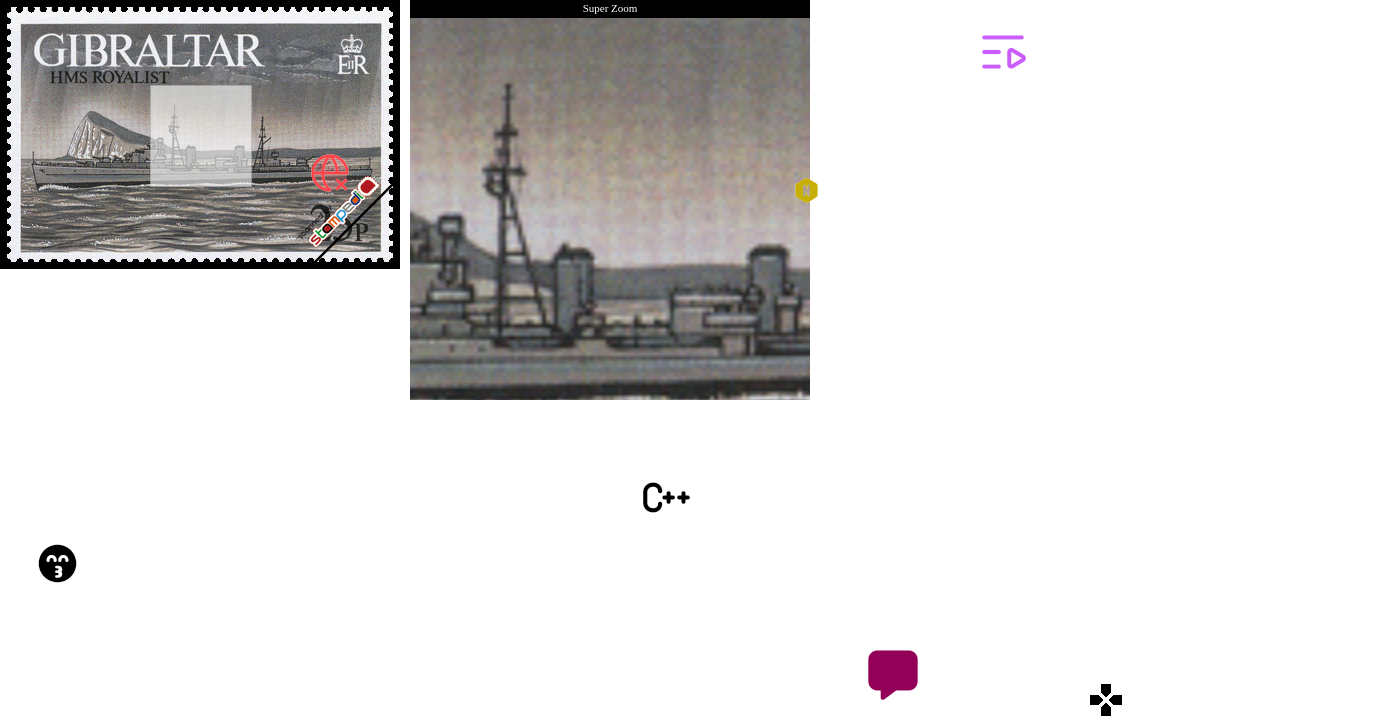 The height and width of the screenshot is (720, 1373). I want to click on open chat or messaging, so click(893, 672).